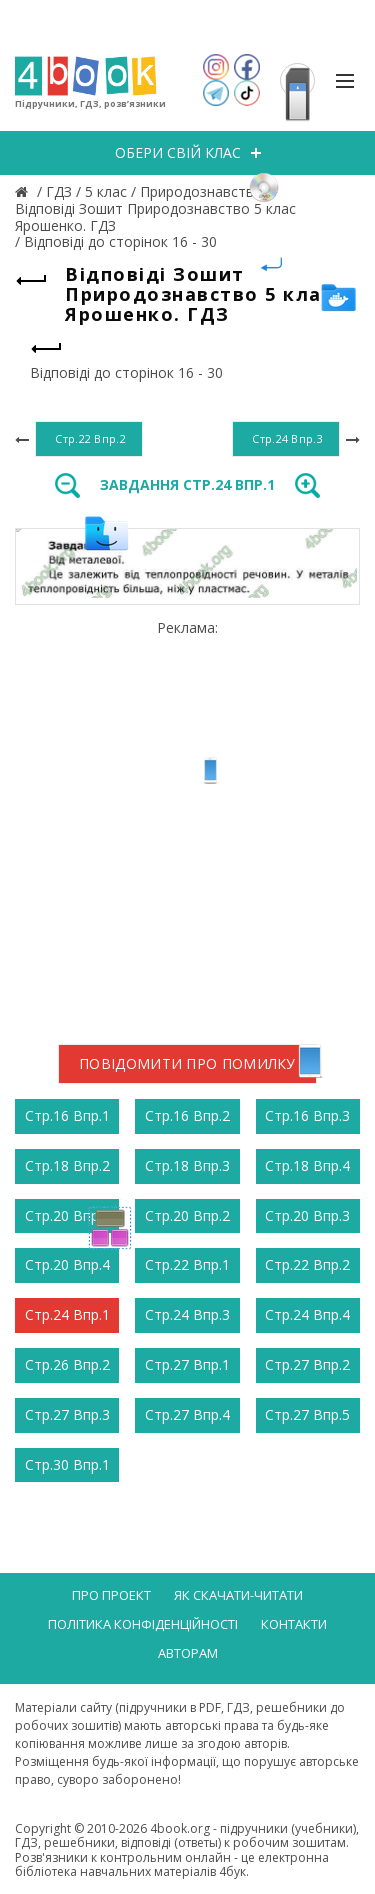 The width and height of the screenshot is (375, 1894). Describe the element at coordinates (271, 263) in the screenshot. I see `reply to an email message` at that location.